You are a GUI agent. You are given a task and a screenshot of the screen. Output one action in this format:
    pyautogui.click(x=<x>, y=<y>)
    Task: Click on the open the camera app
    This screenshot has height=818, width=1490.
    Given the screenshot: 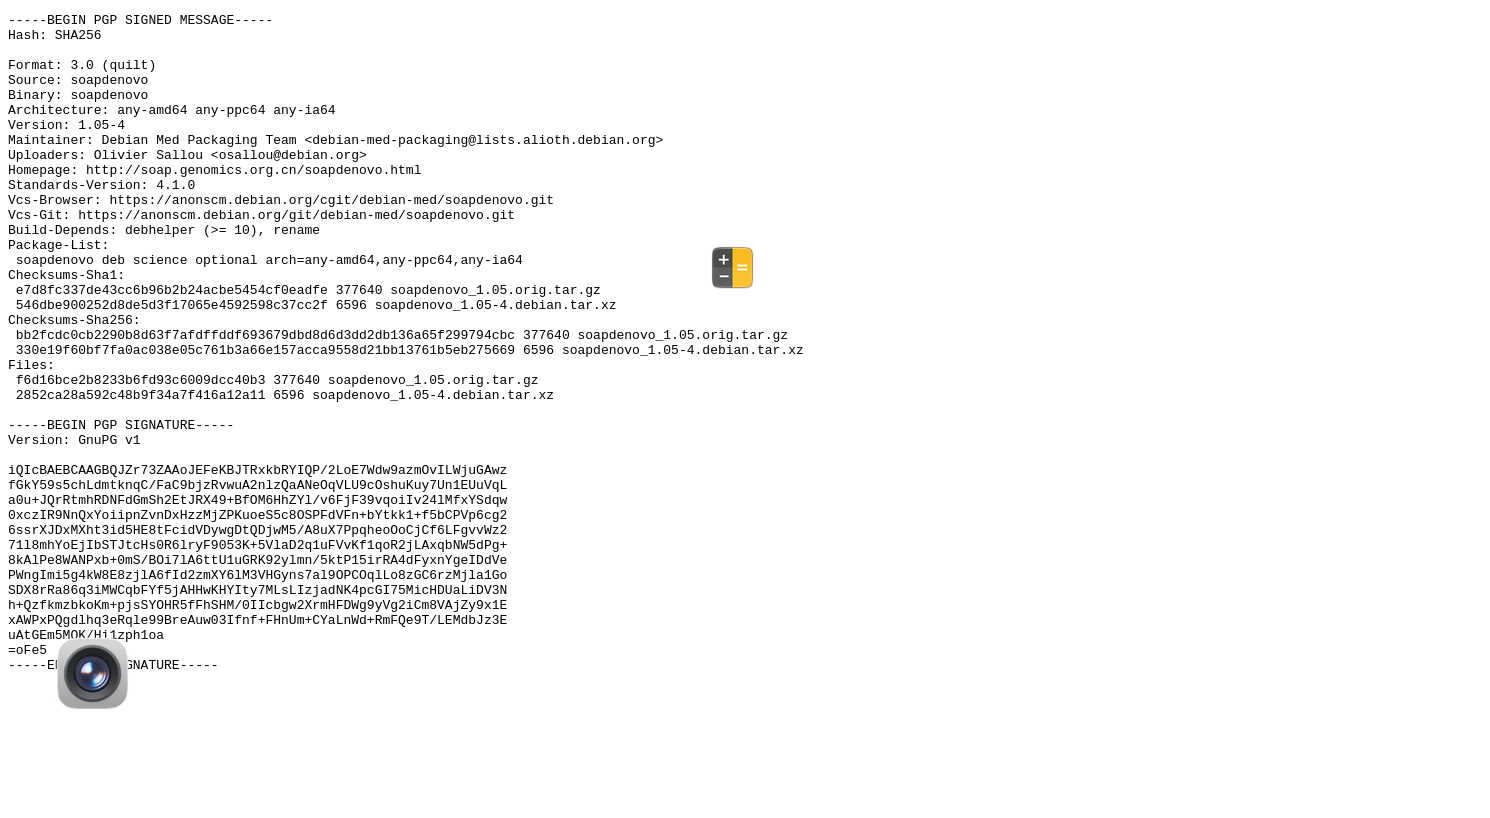 What is the action you would take?
    pyautogui.click(x=92, y=673)
    